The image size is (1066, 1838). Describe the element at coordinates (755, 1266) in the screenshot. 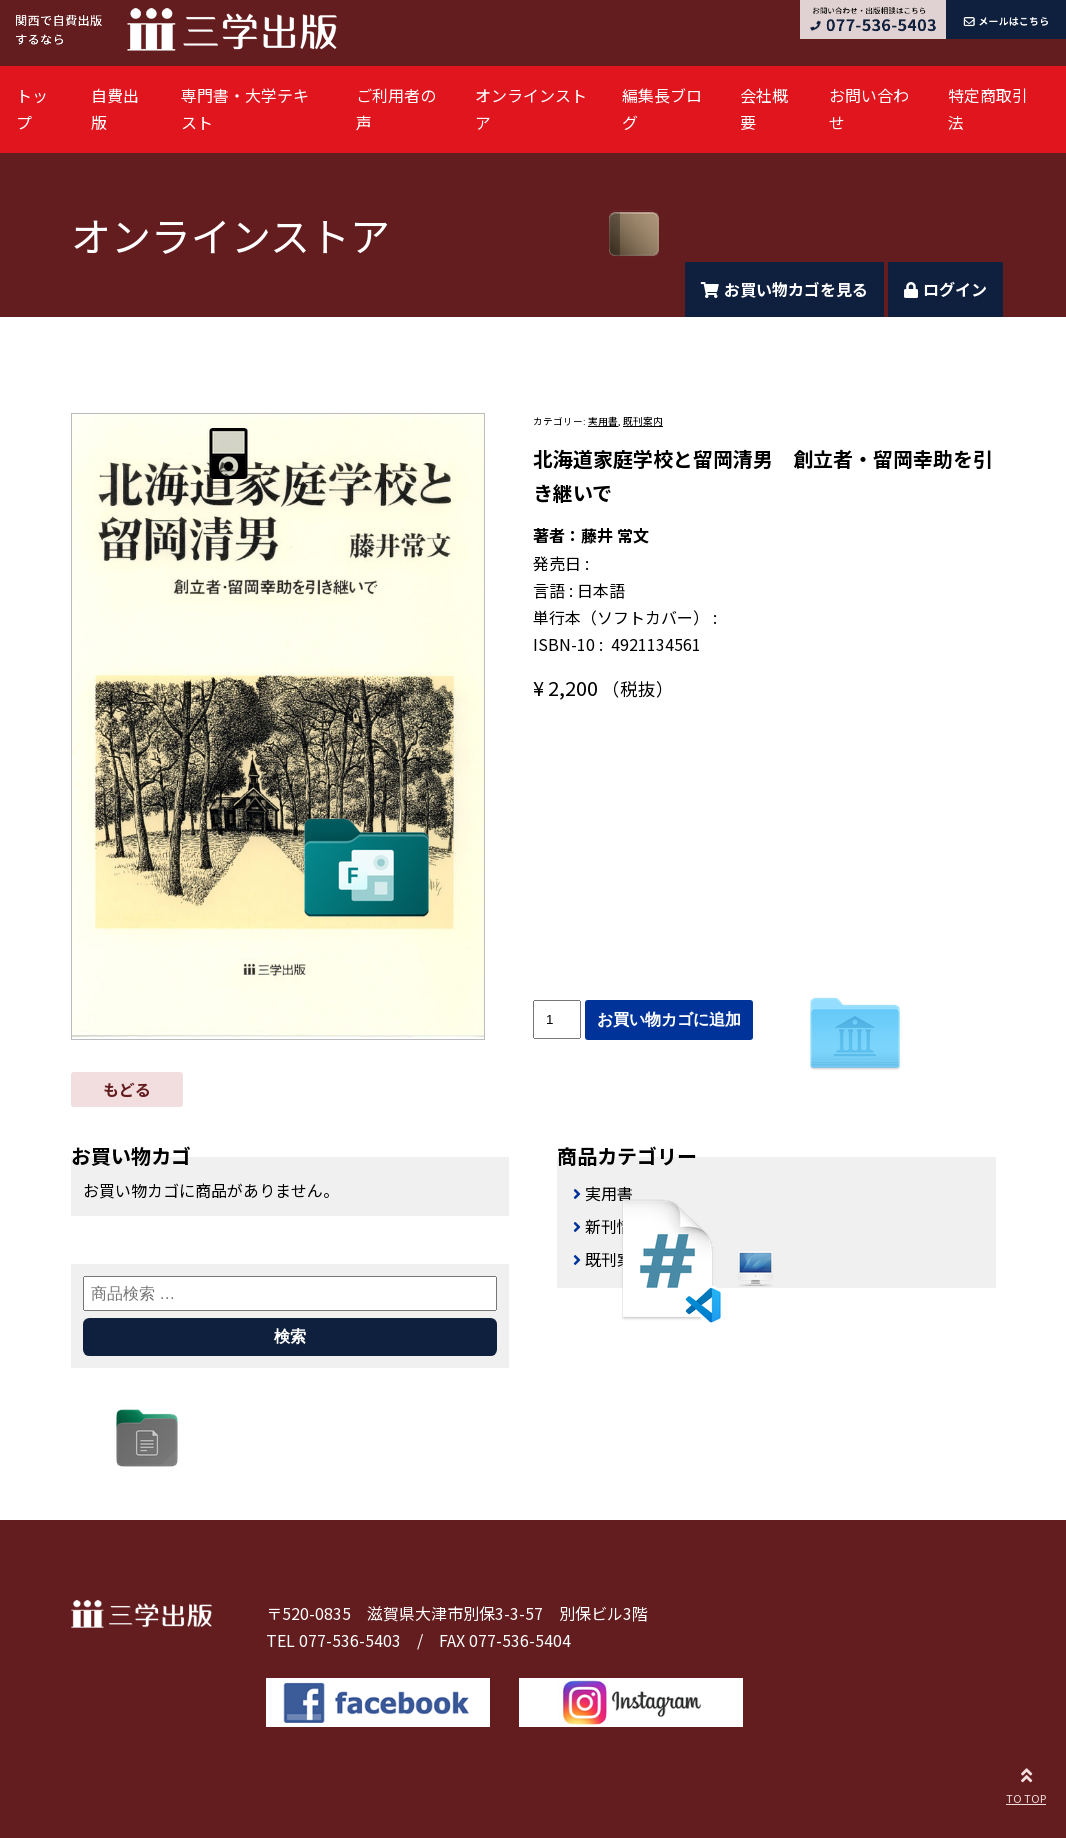

I see `indicates an iMac G5 device in system preferences` at that location.